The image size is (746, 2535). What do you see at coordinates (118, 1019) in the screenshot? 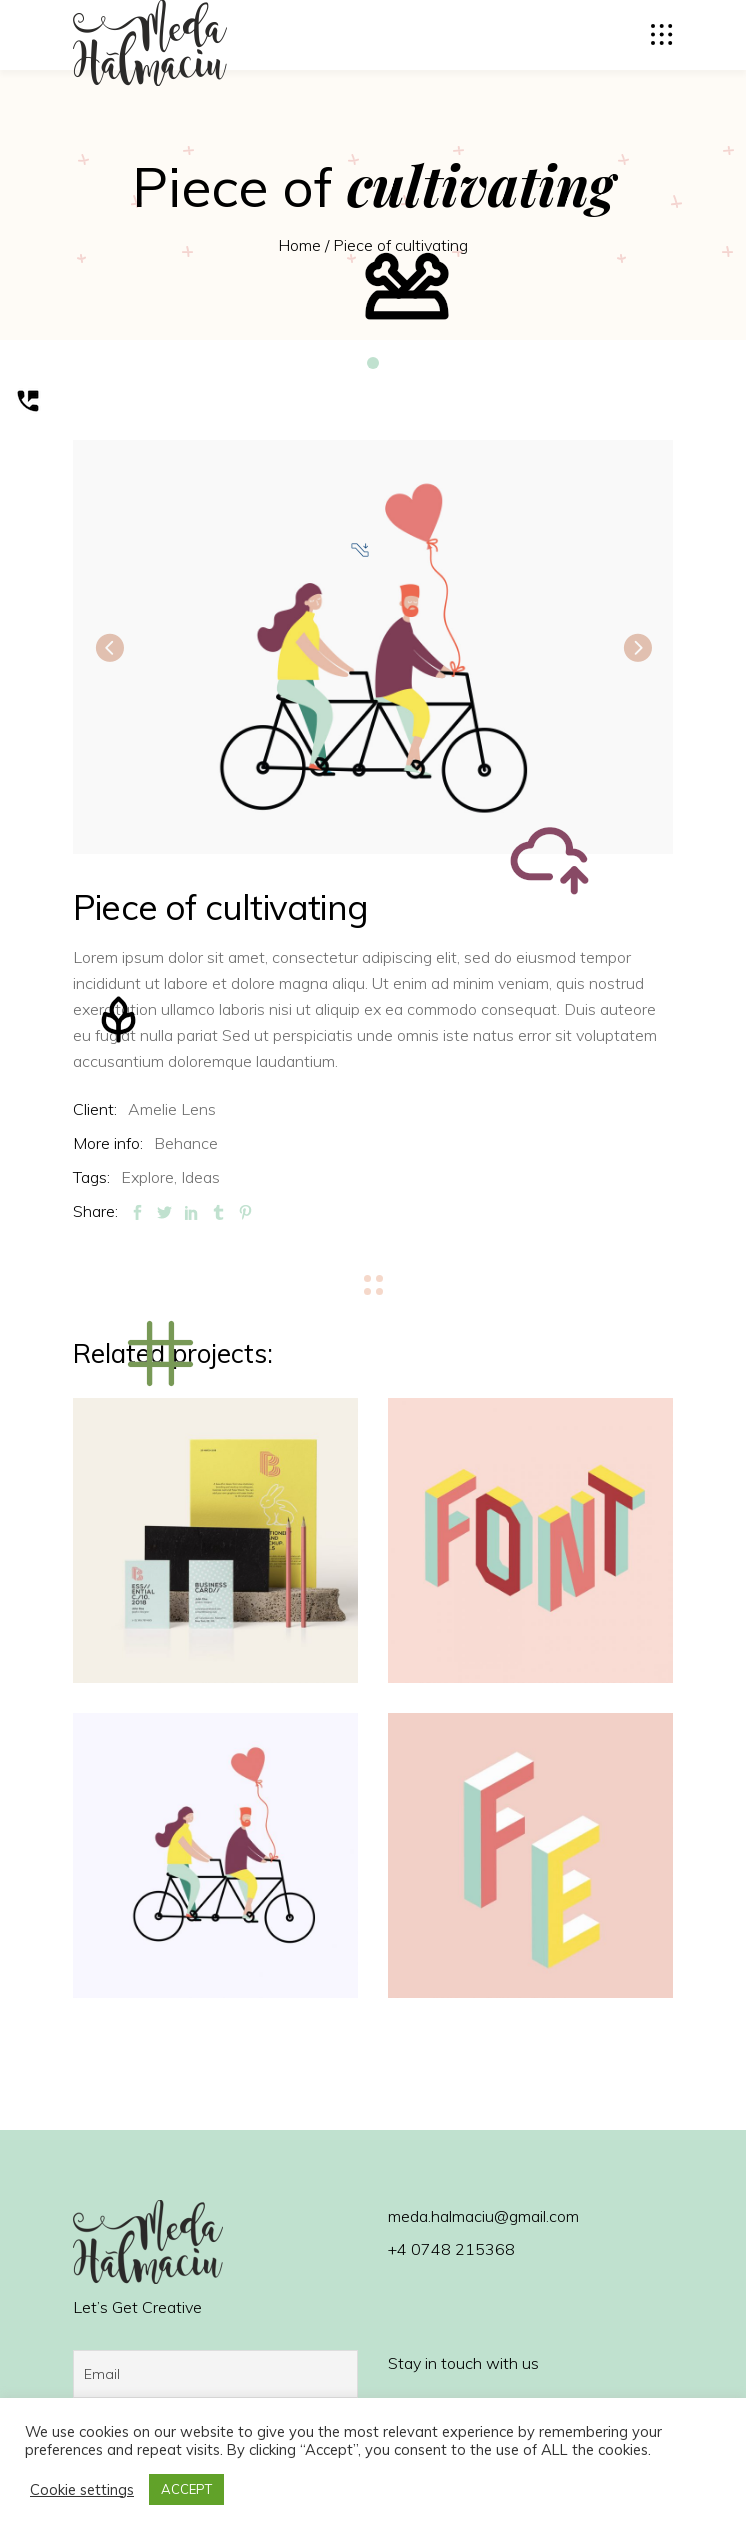
I see `indicates grain or wheat-based ingredients` at bounding box center [118, 1019].